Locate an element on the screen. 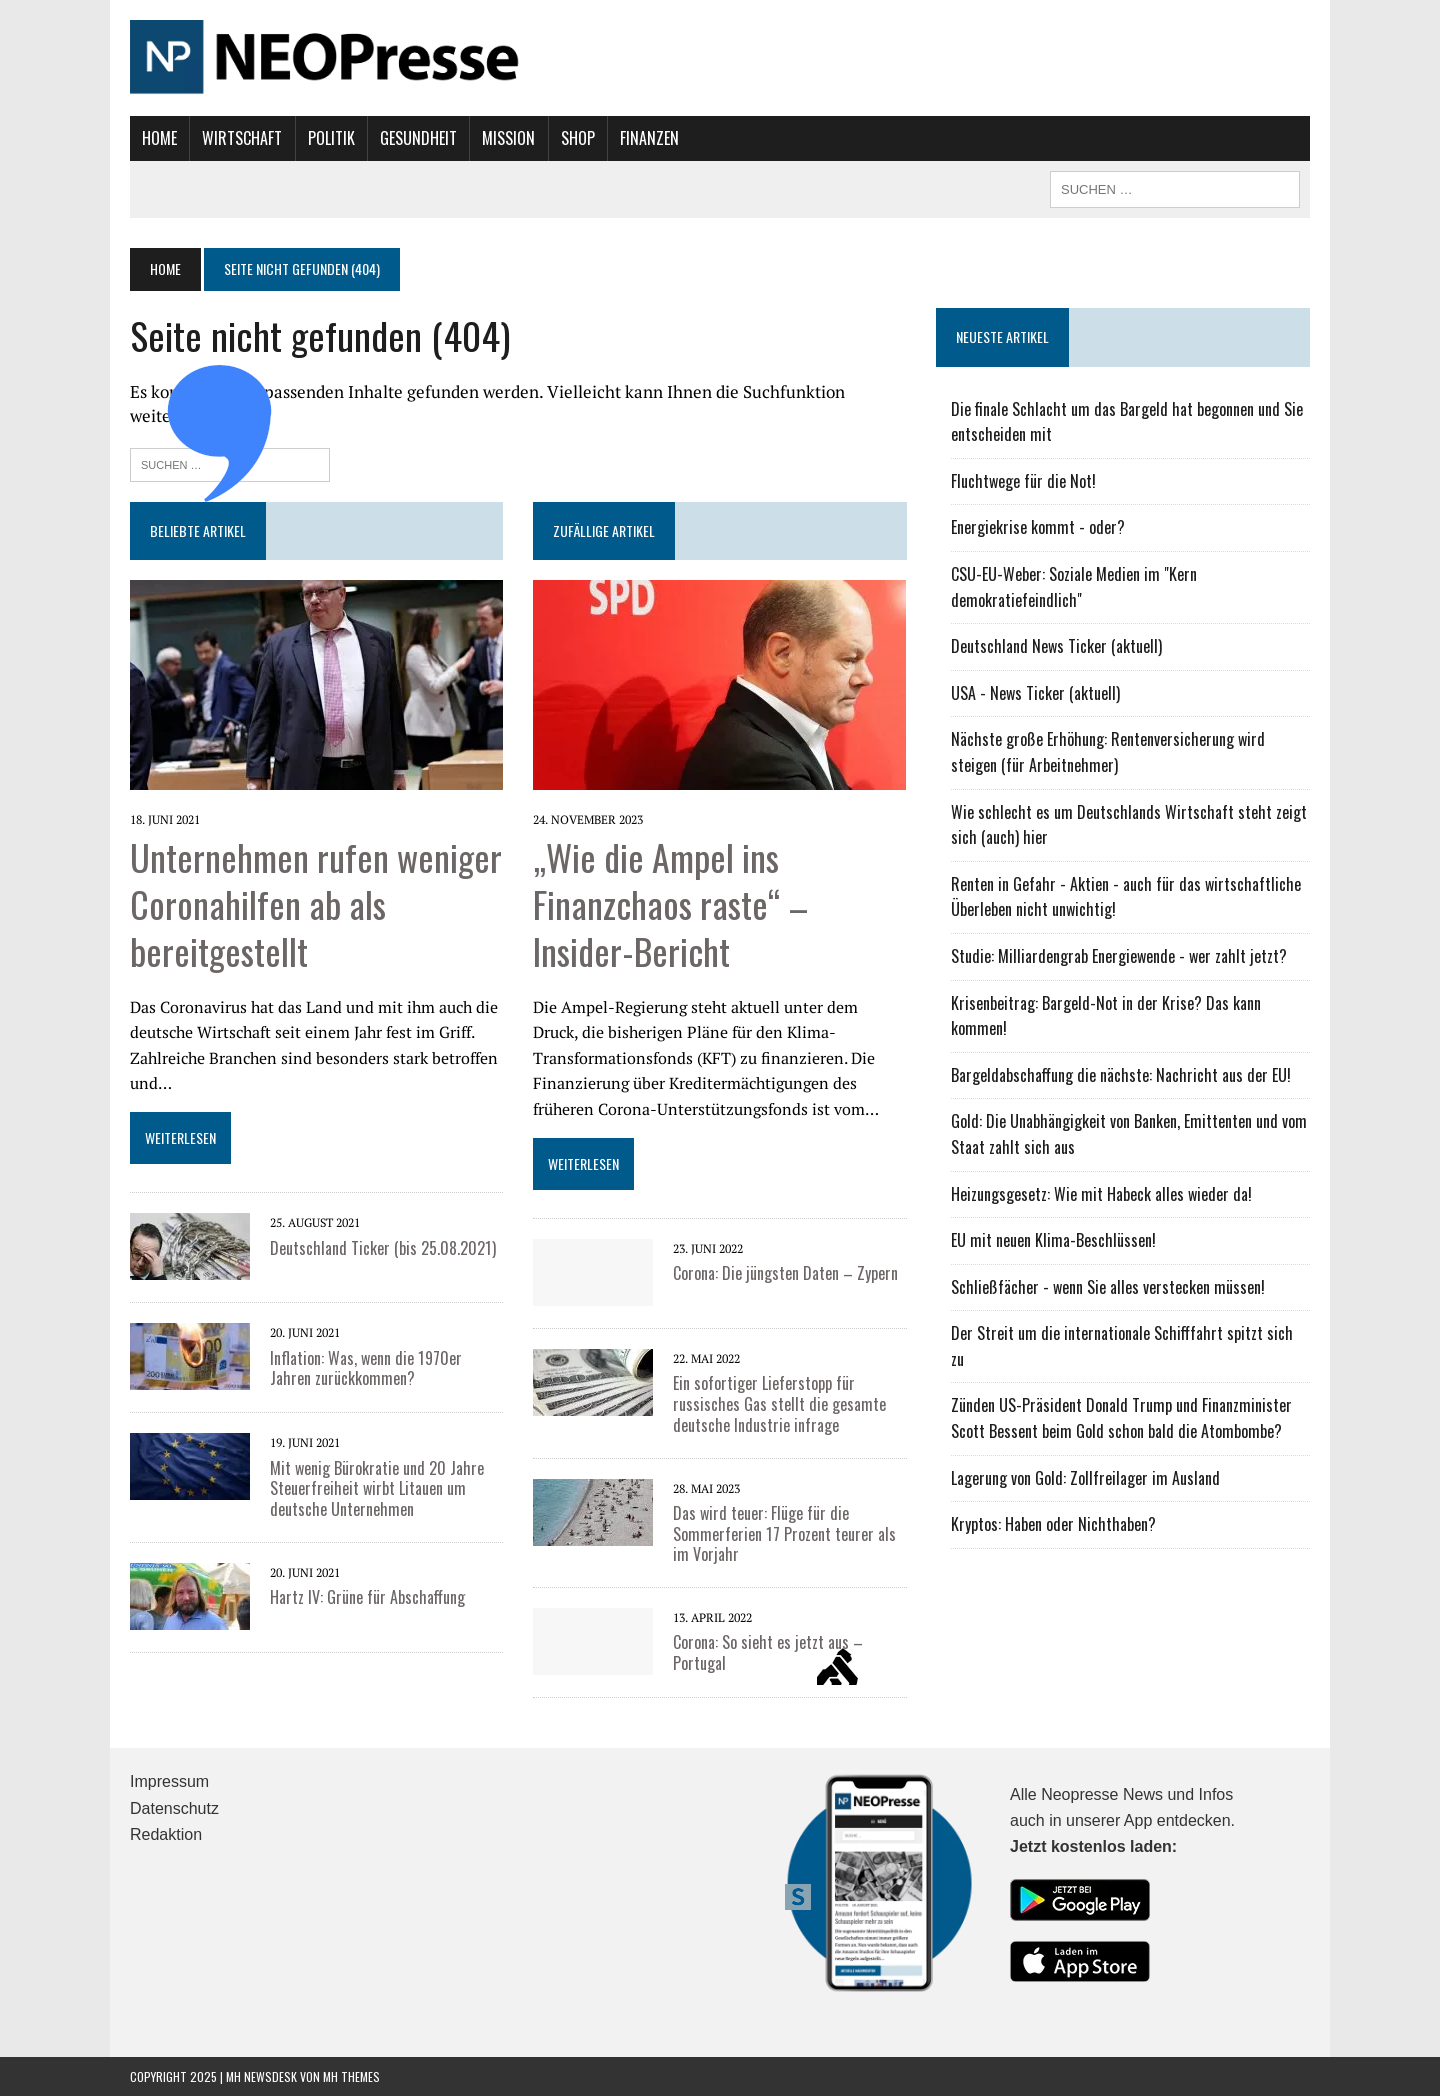 This screenshot has width=1440, height=2096. semantic ui framework logo is located at coordinates (798, 1897).